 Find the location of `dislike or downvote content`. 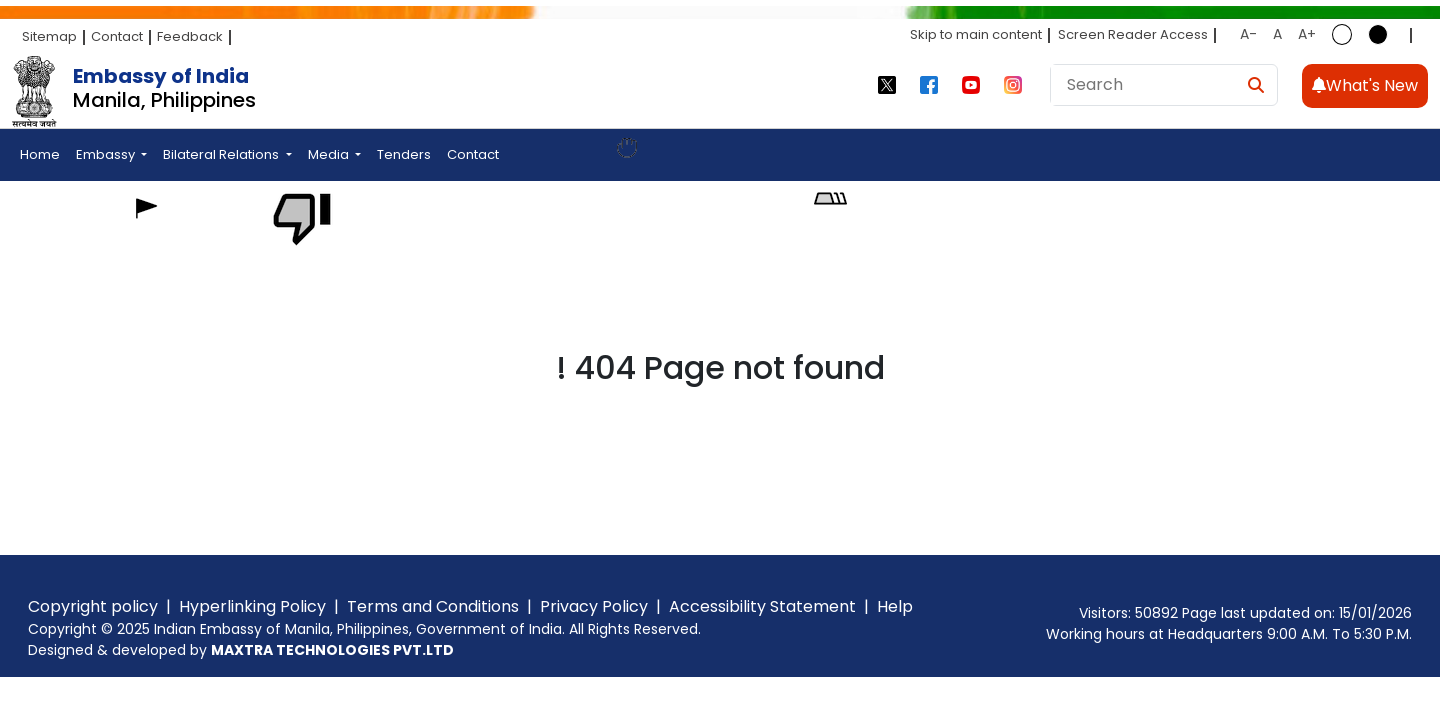

dislike or downvote content is located at coordinates (302, 217).